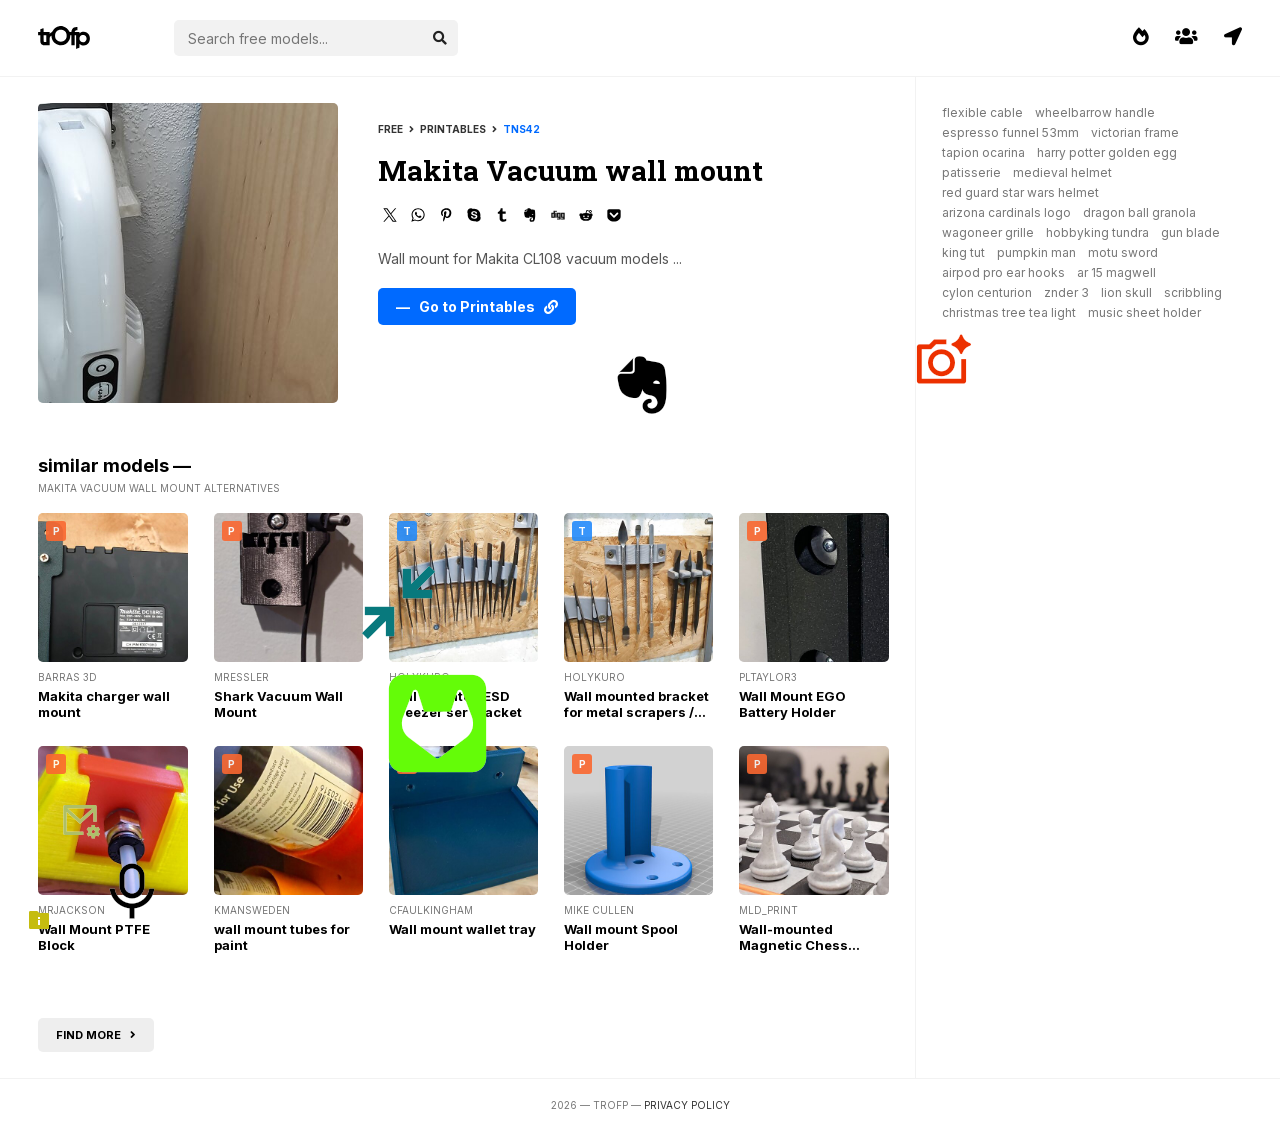 The height and width of the screenshot is (1131, 1280). I want to click on view folder details or properties, so click(39, 920).